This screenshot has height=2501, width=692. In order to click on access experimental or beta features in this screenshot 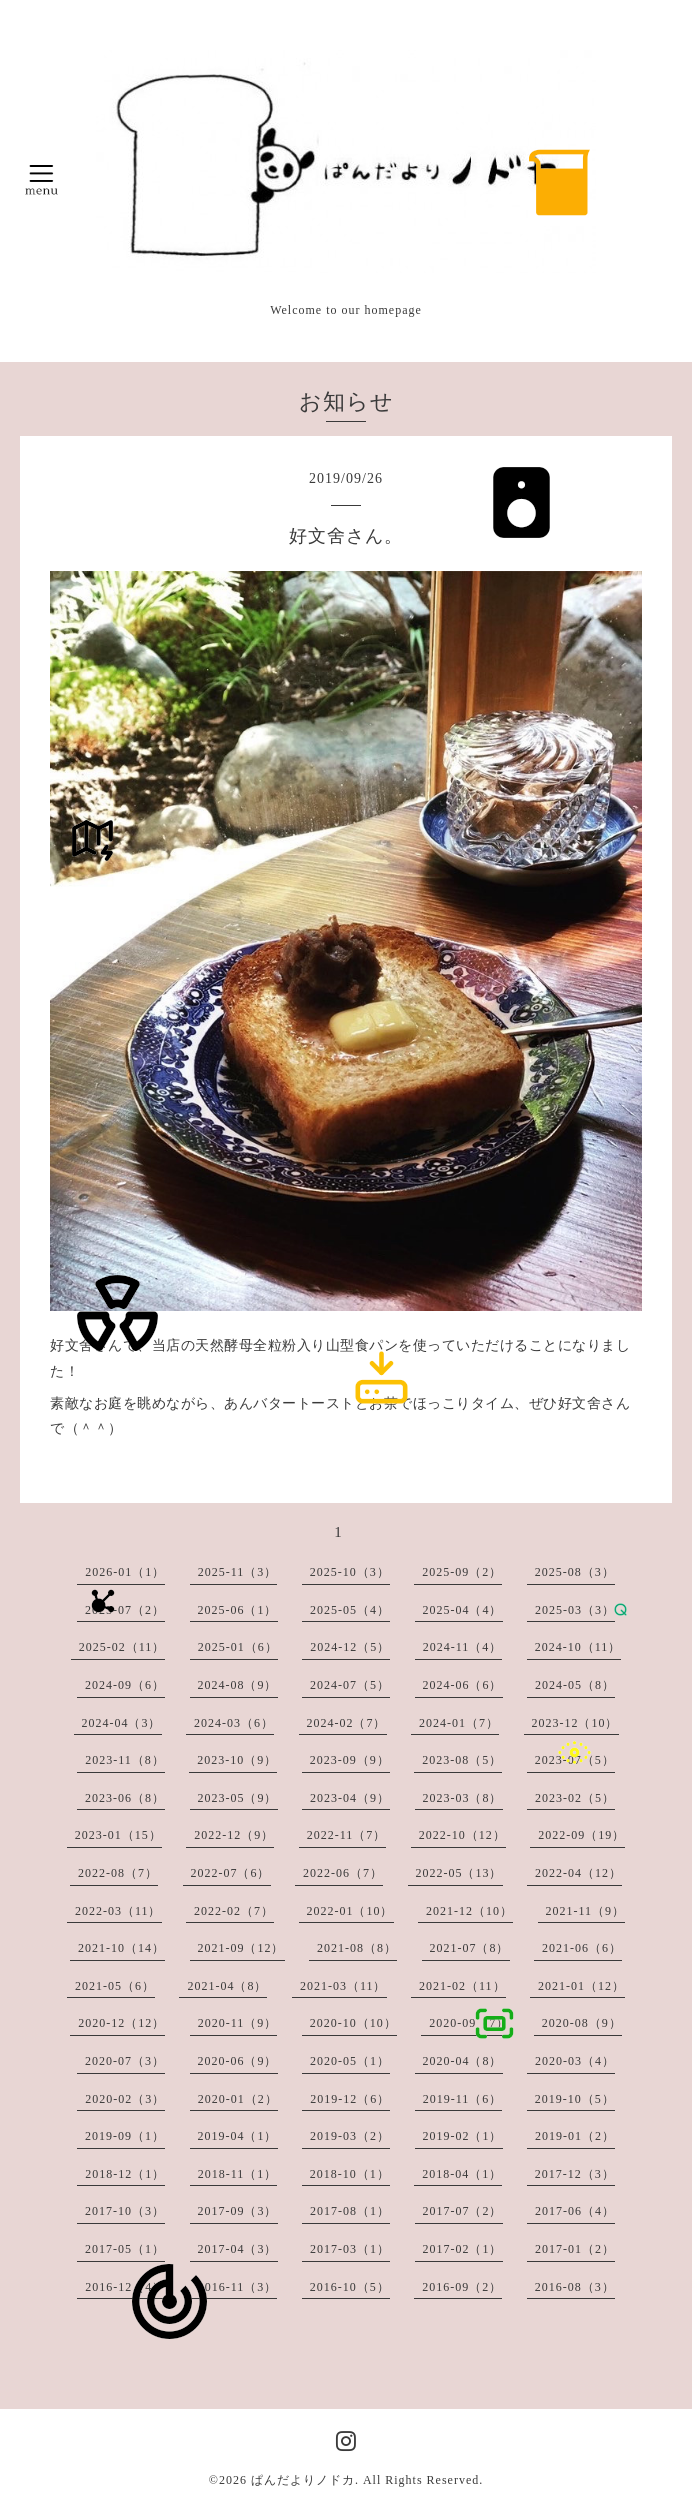, I will do `click(559, 182)`.